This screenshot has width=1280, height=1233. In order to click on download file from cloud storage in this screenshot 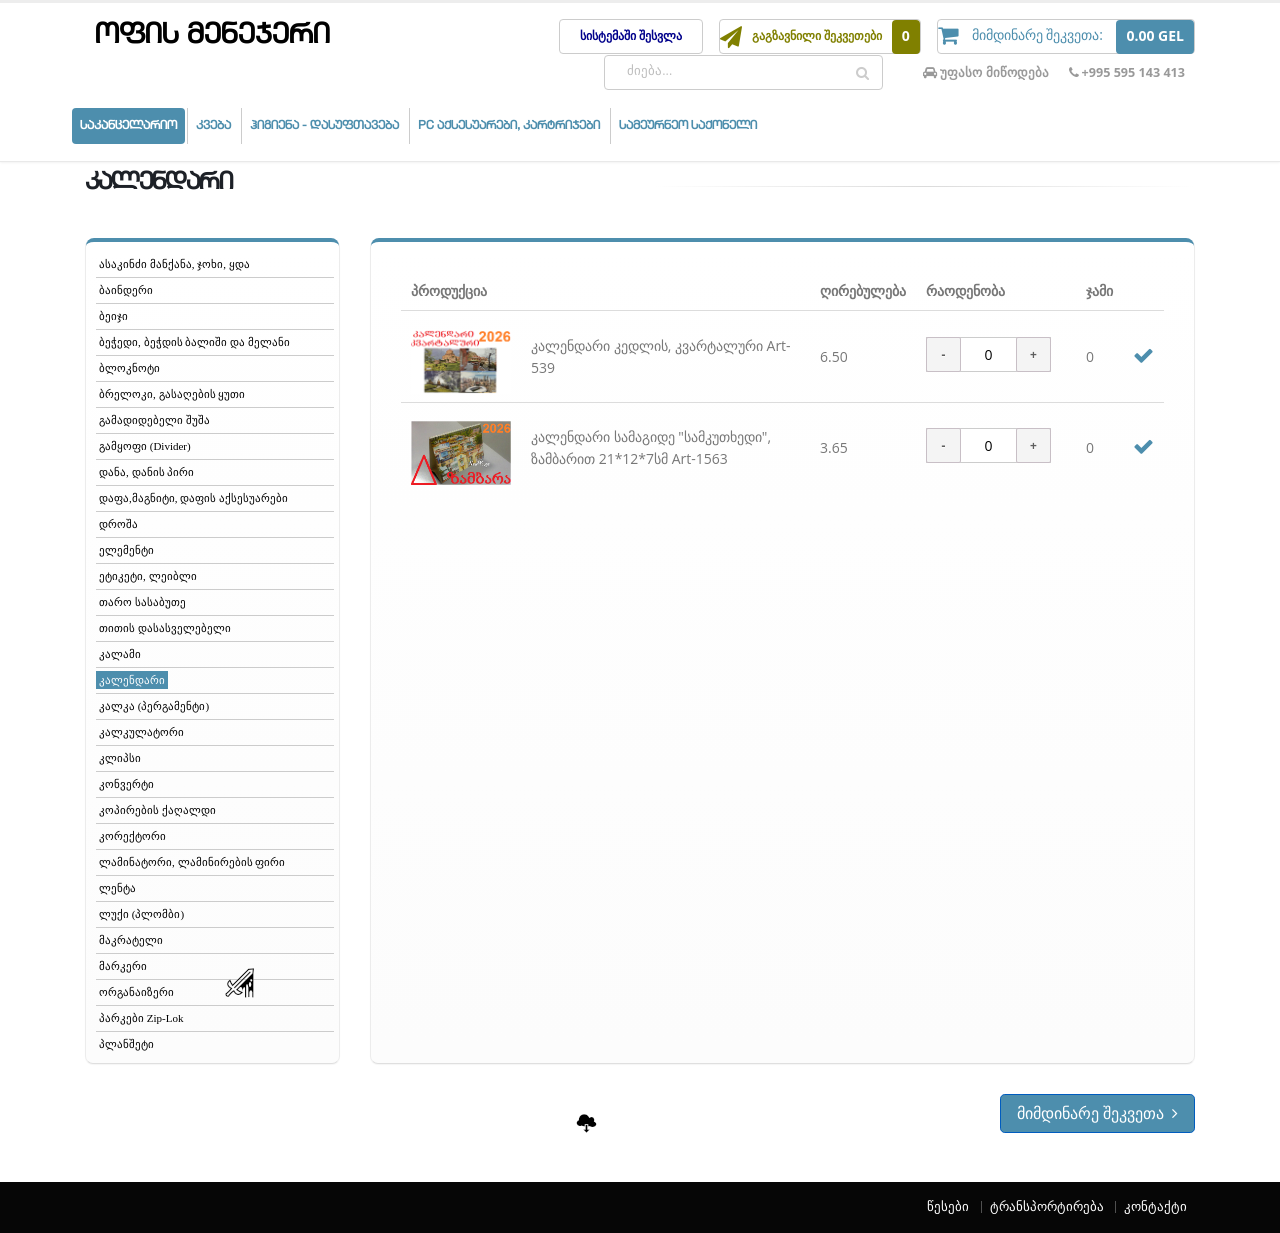, I will do `click(586, 1123)`.